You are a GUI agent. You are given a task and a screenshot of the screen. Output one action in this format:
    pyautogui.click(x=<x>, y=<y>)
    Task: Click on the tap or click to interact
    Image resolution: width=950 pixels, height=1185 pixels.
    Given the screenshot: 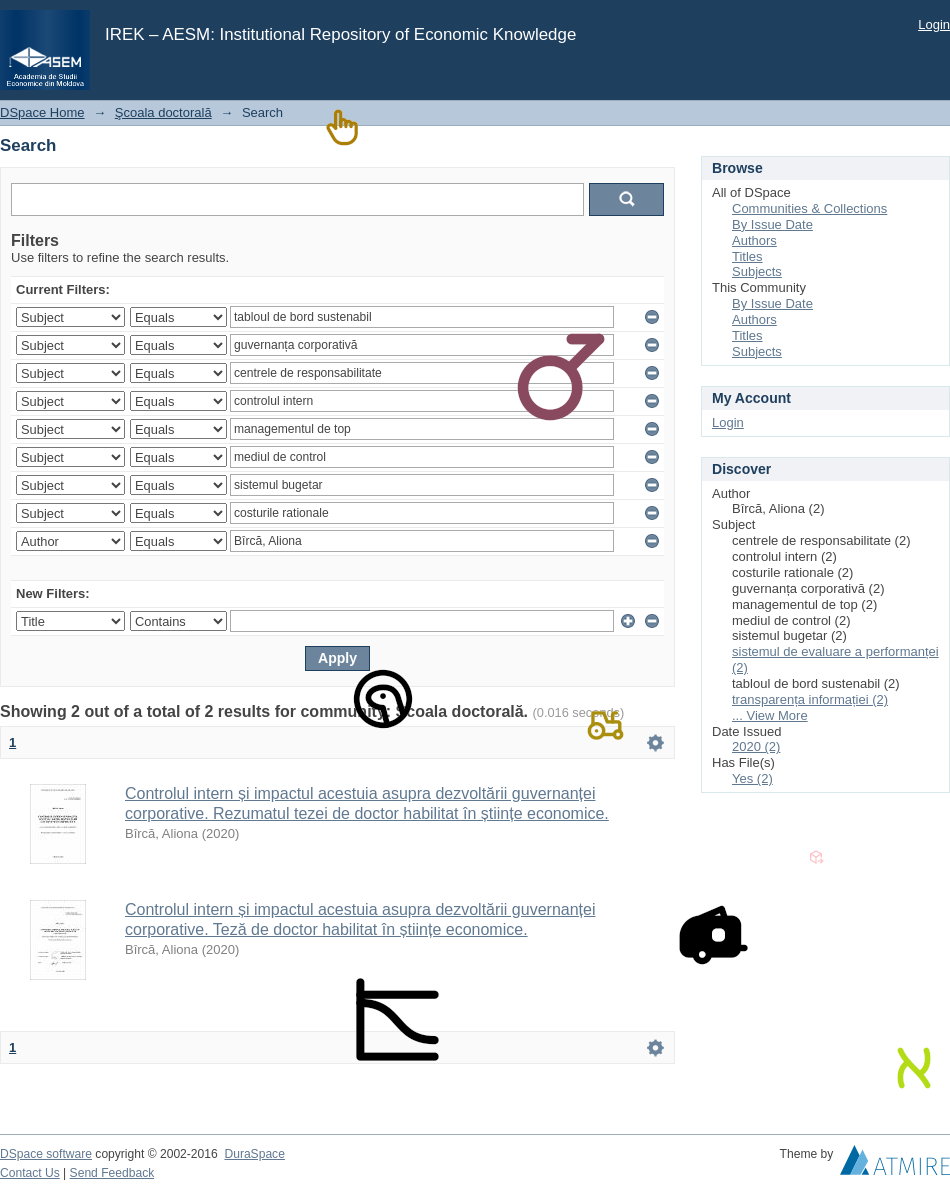 What is the action you would take?
    pyautogui.click(x=342, y=126)
    